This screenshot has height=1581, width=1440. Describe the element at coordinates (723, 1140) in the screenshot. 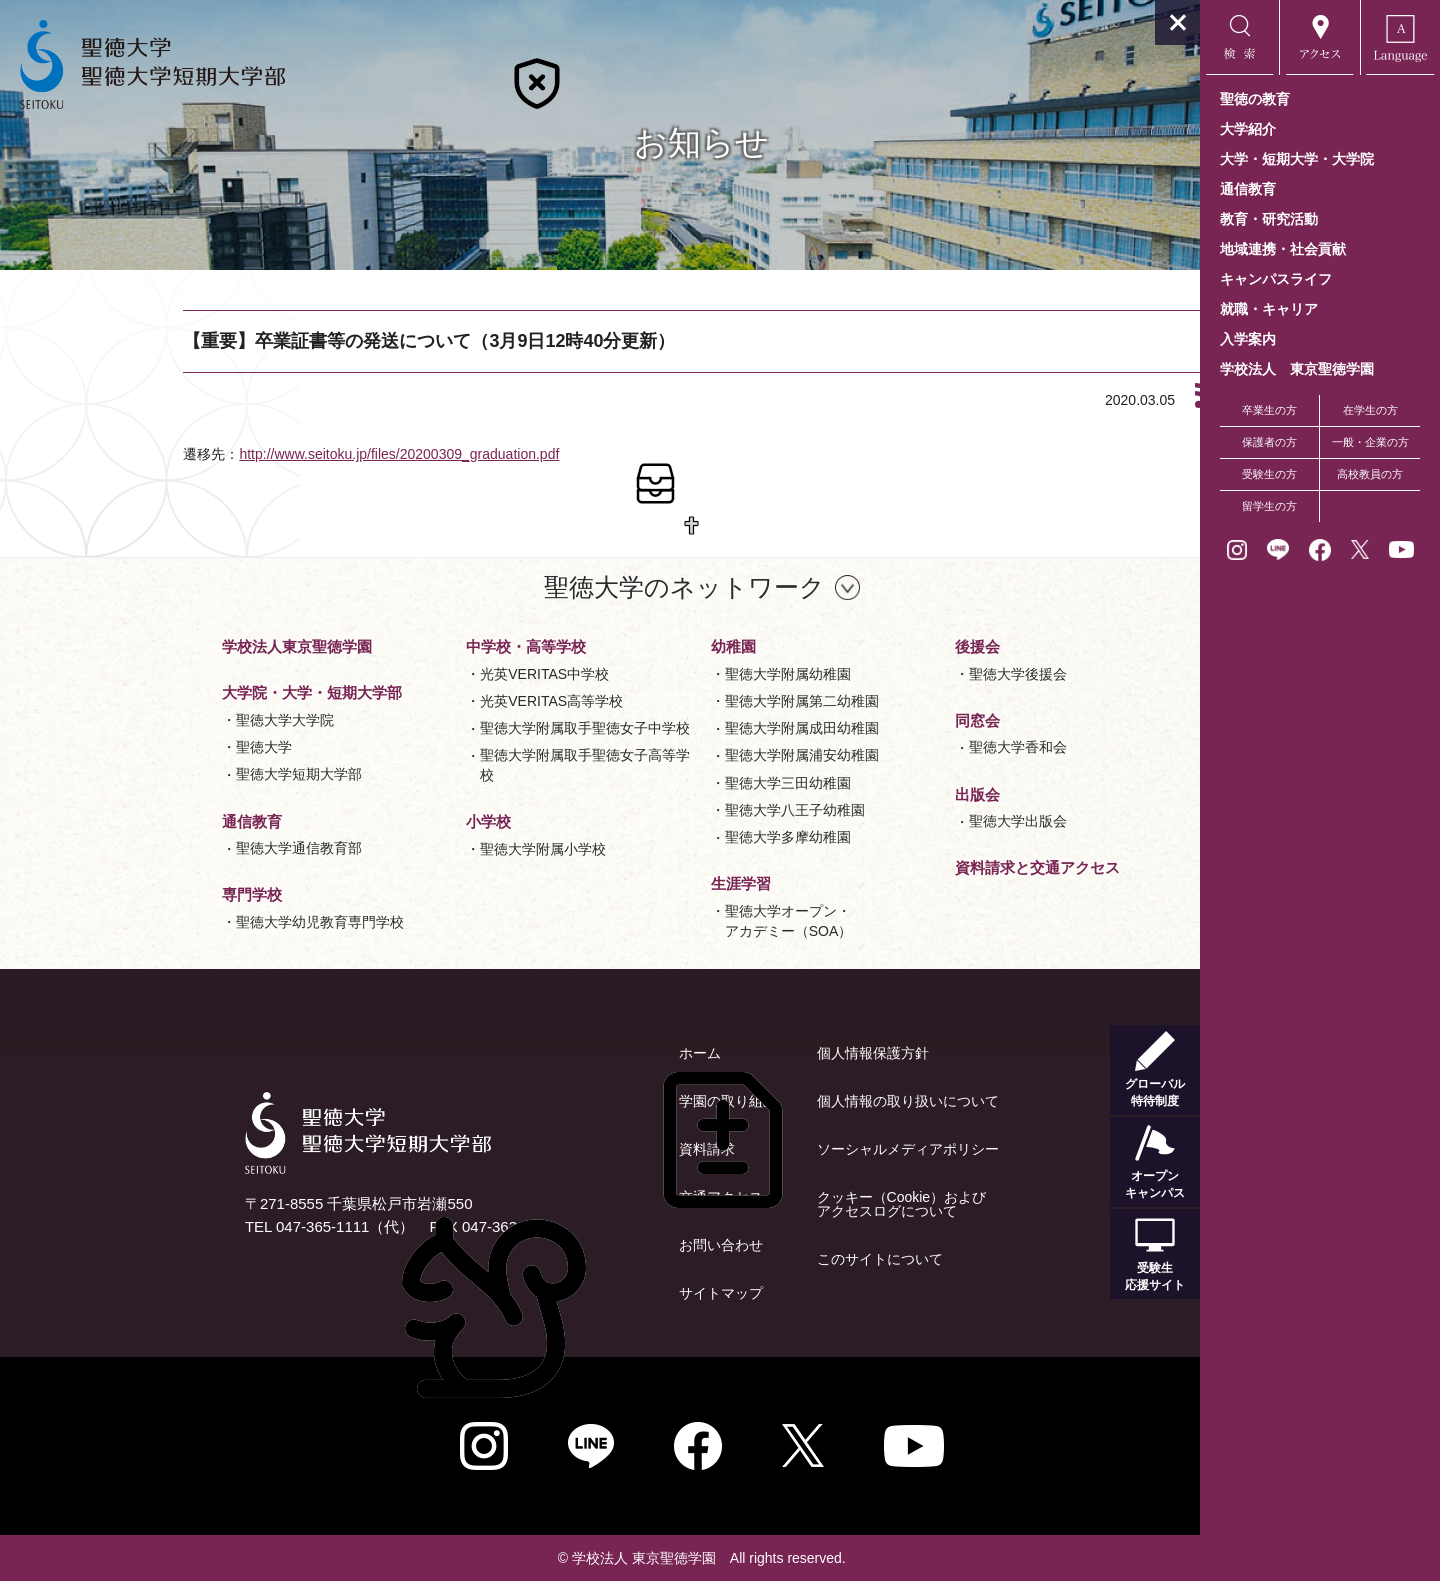

I see `view file differences or changes` at that location.